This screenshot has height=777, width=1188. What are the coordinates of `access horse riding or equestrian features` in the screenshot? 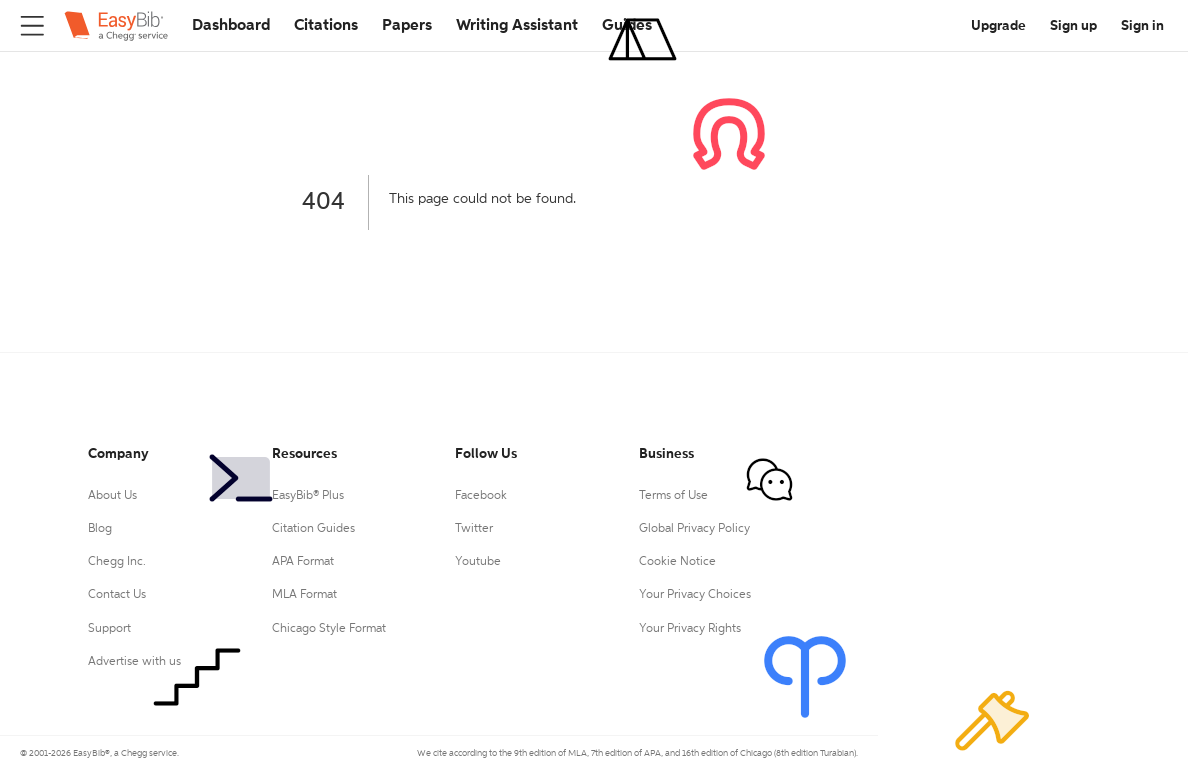 It's located at (729, 134).